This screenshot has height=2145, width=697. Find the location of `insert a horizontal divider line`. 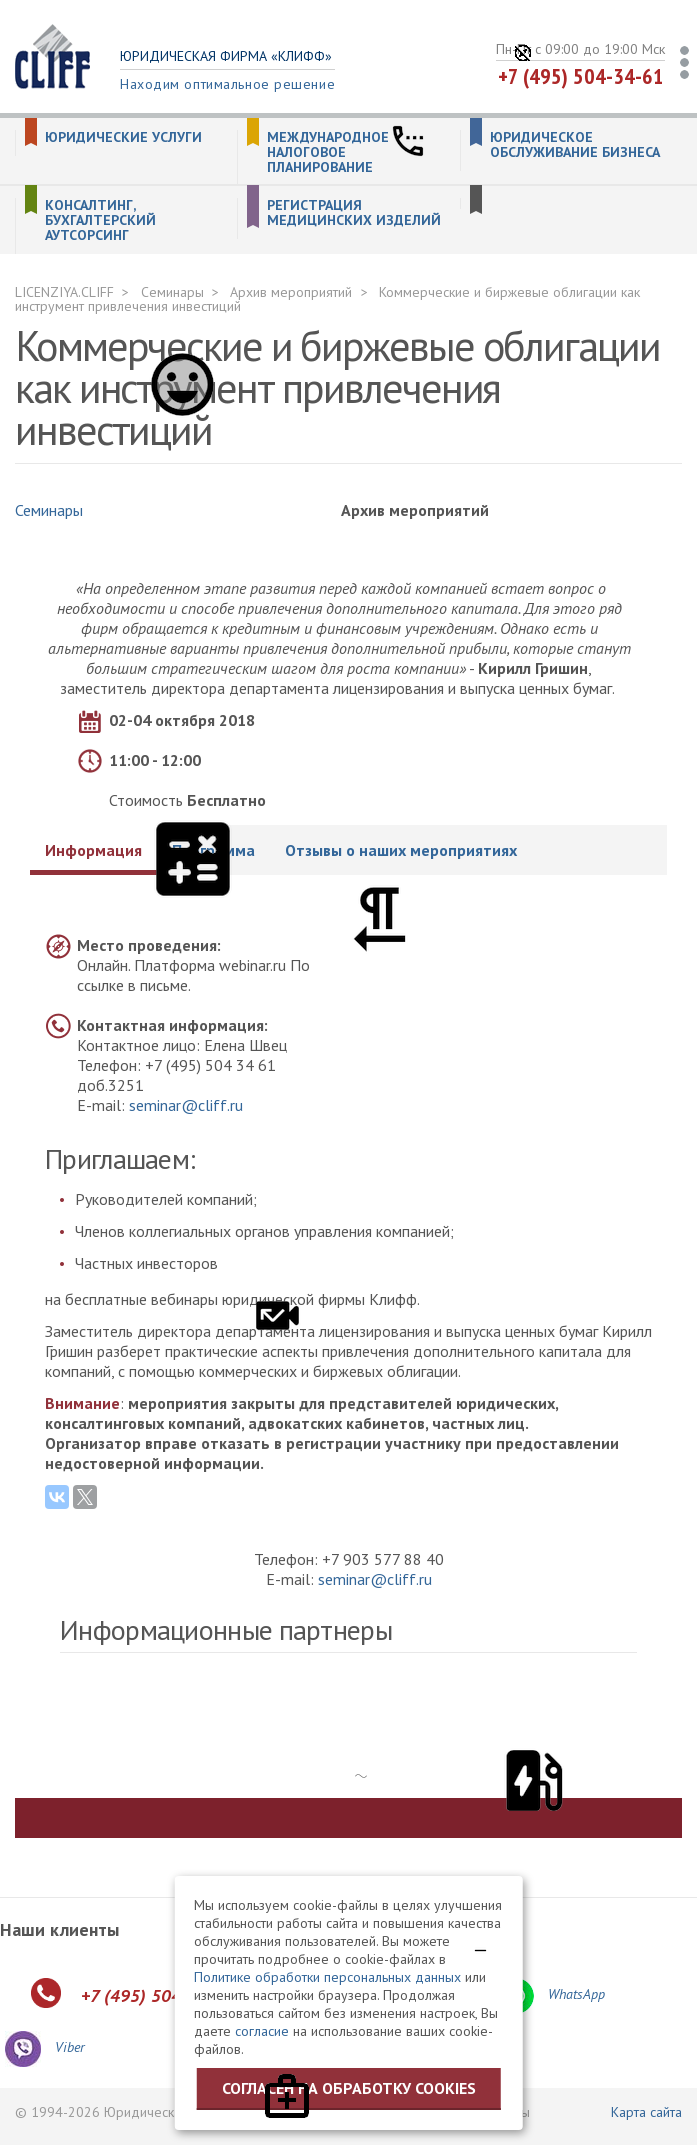

insert a horizontal divider line is located at coordinates (480, 1950).